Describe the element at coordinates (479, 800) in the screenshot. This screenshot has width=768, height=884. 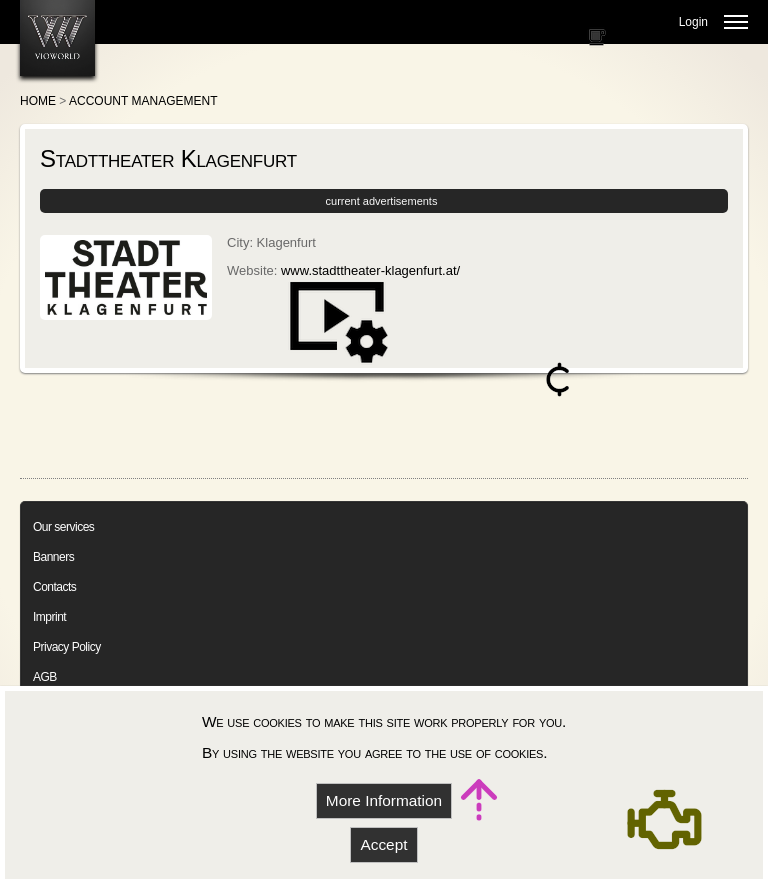
I see `upload in progress or pending` at that location.